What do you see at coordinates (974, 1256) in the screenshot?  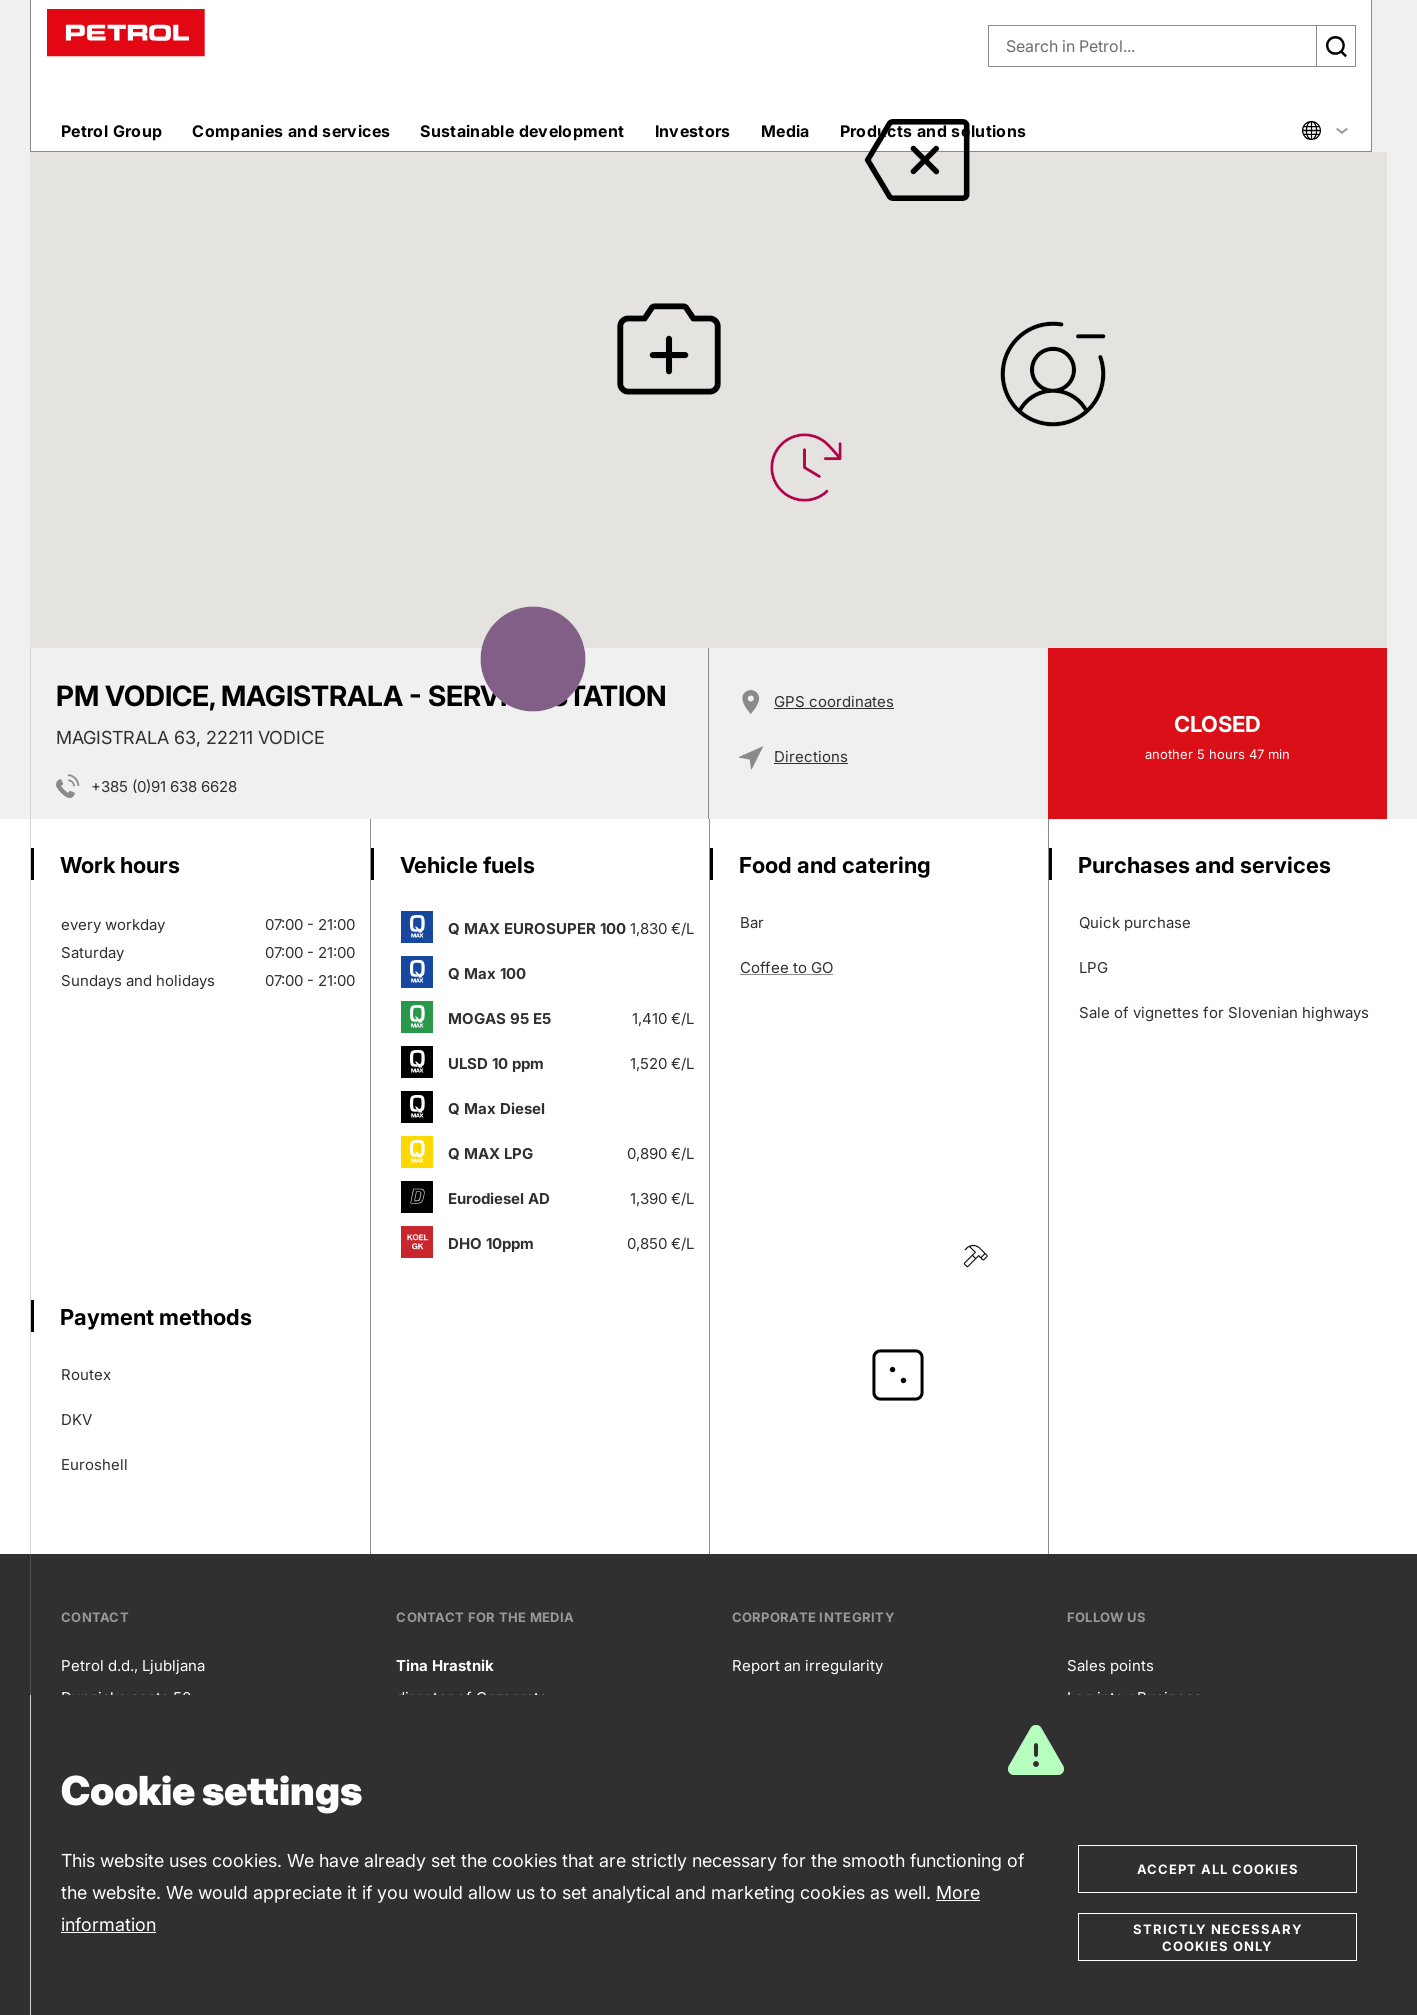 I see `access tools or settings` at bounding box center [974, 1256].